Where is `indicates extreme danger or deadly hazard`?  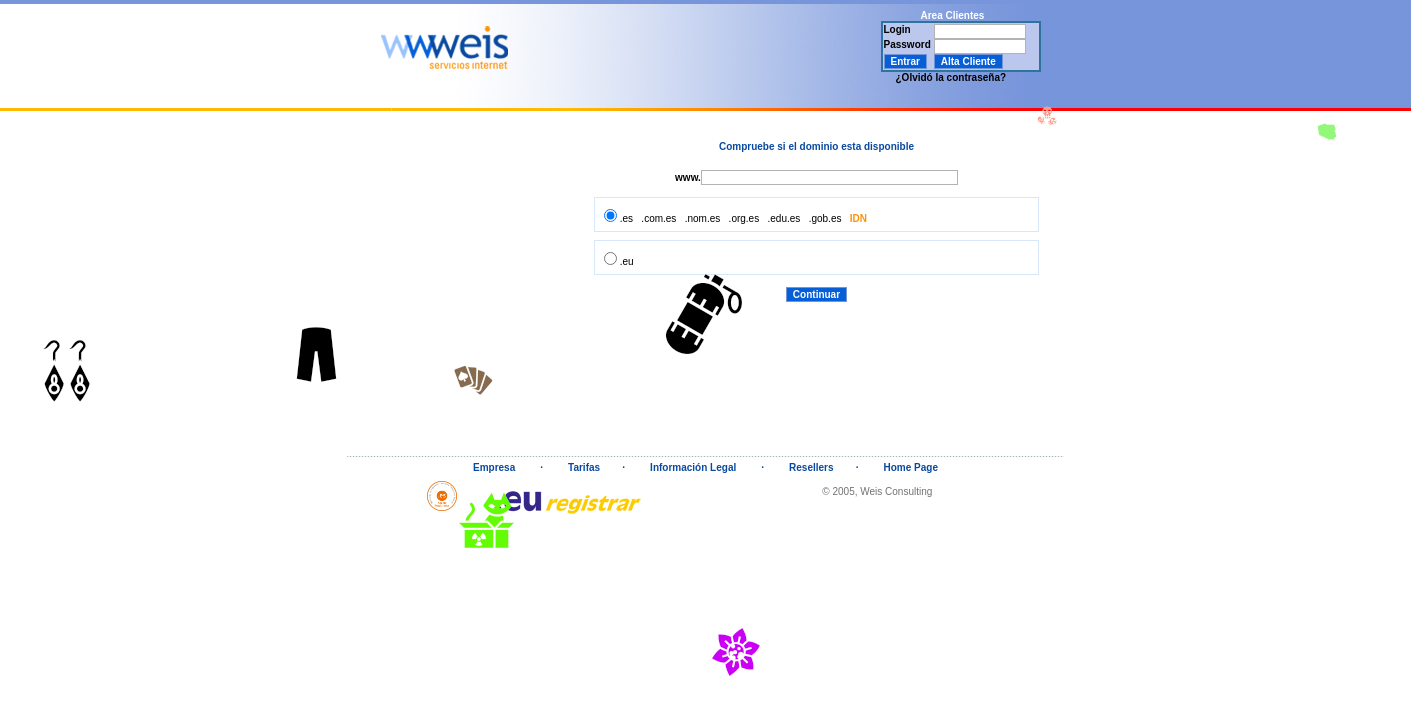 indicates extreme danger or deadly hazard is located at coordinates (1047, 116).